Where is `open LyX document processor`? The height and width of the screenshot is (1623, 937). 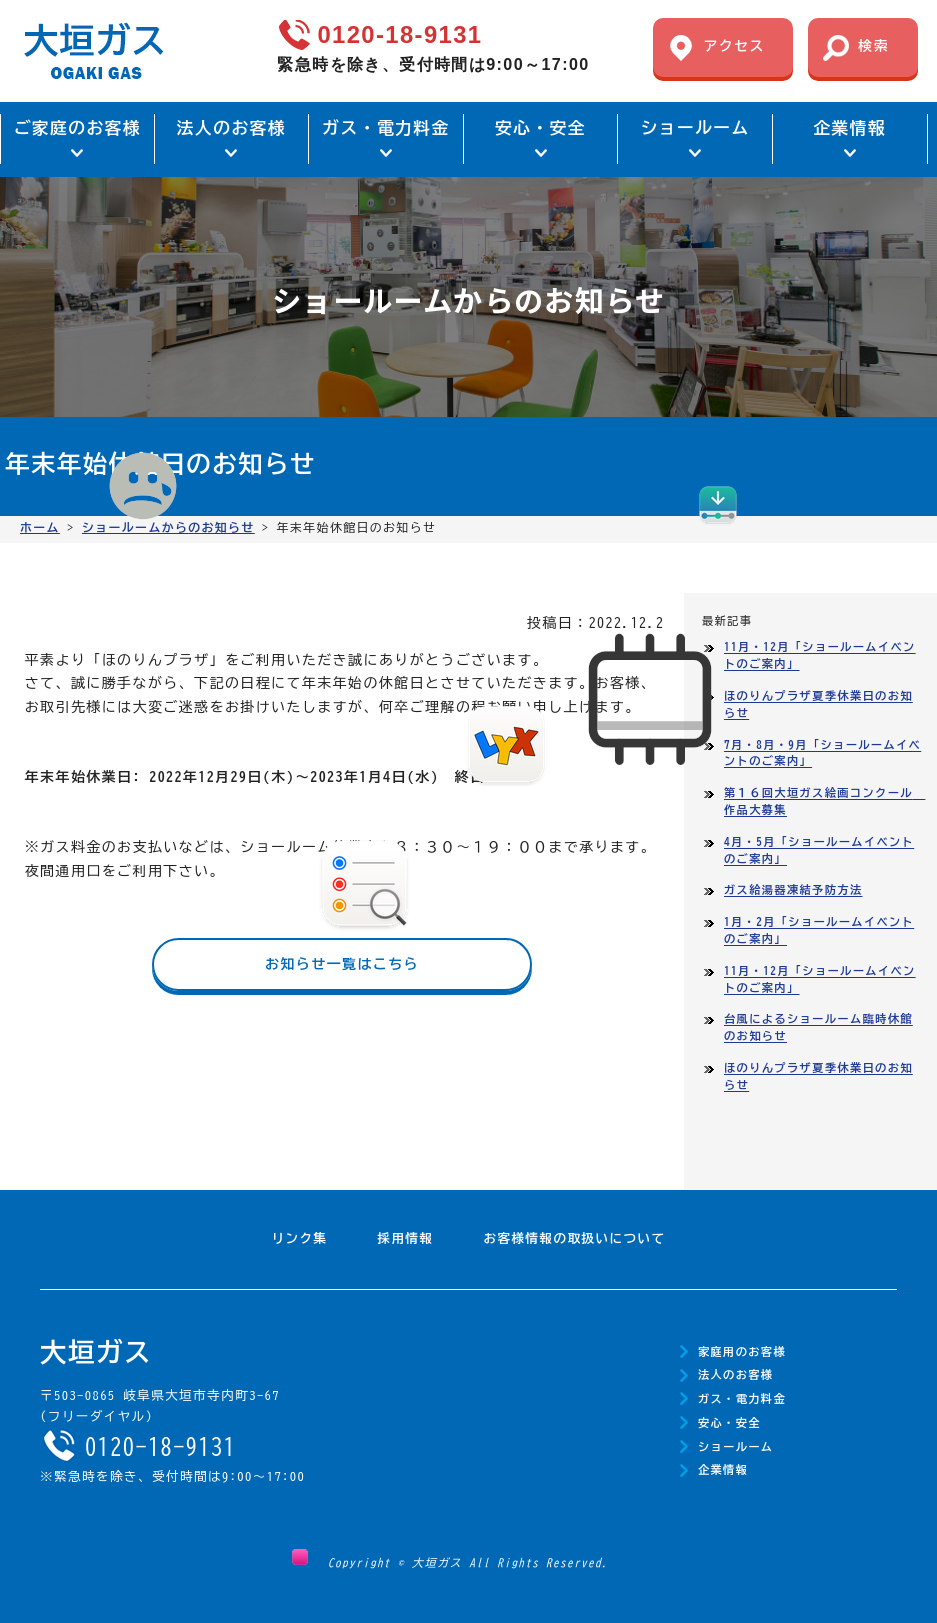 open LyX document processor is located at coordinates (506, 744).